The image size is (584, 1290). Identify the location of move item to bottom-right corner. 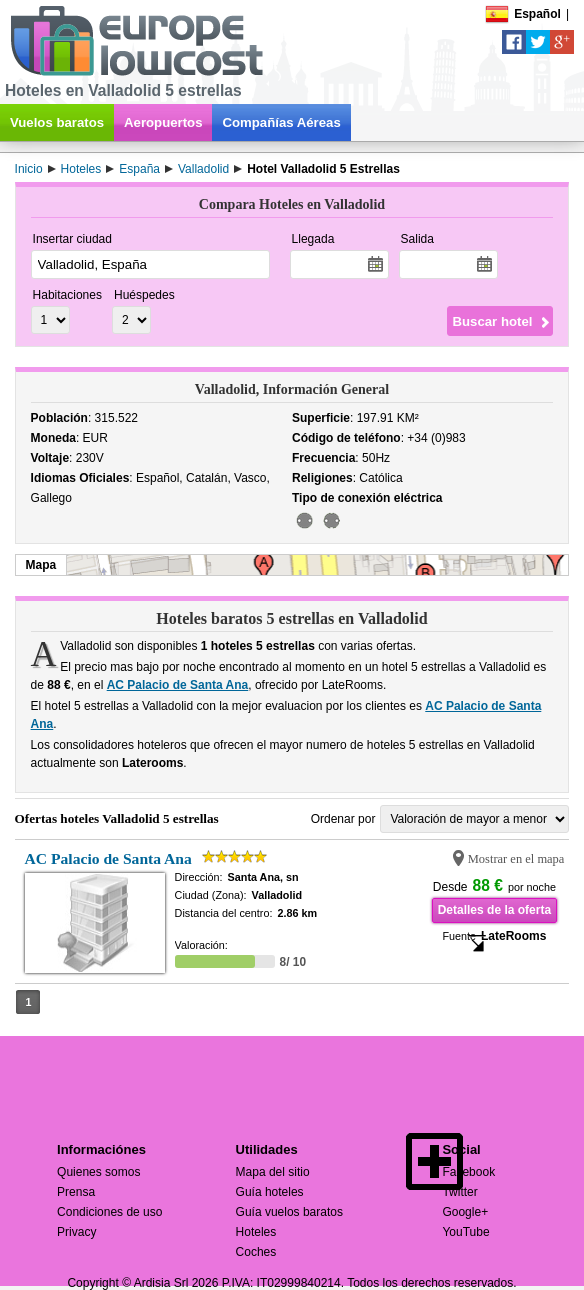
(477, 944).